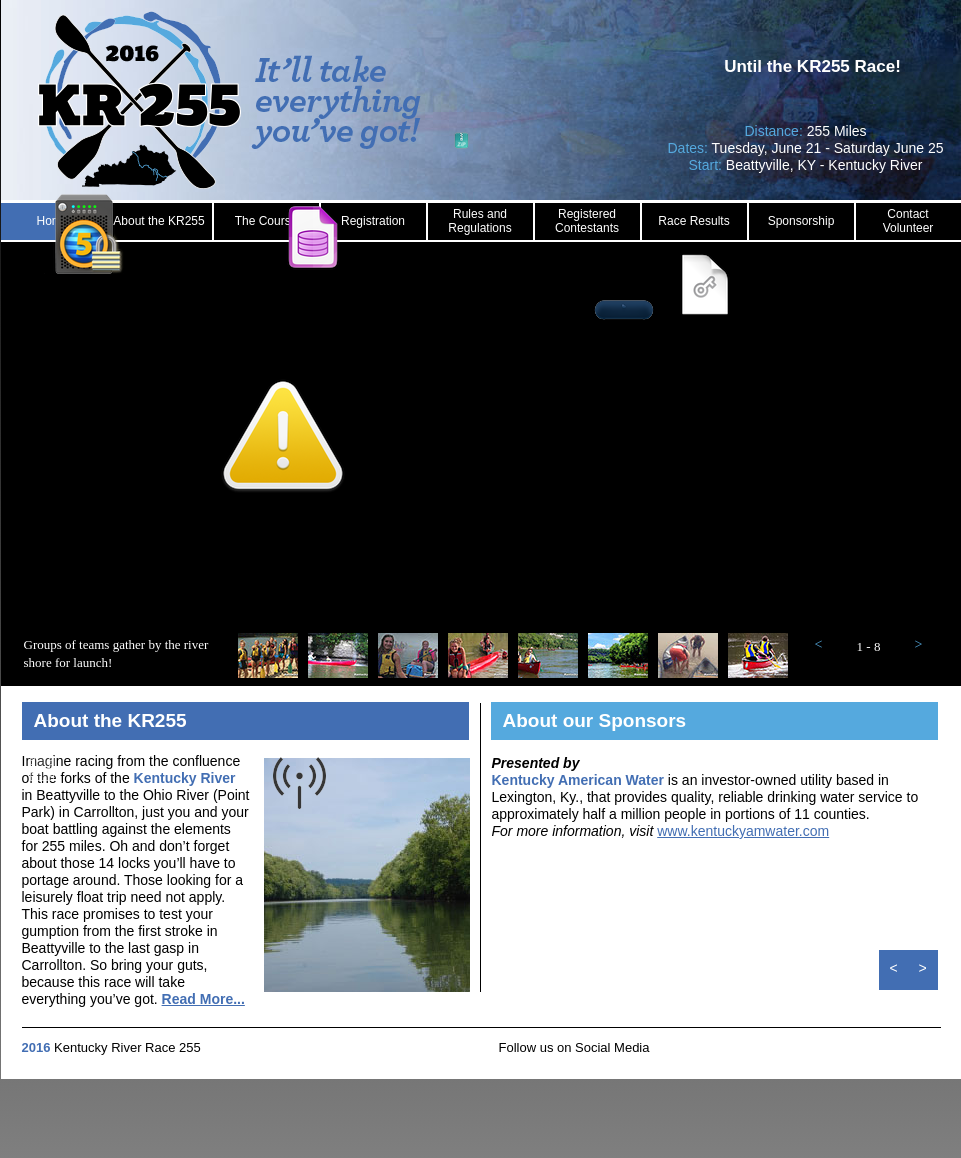  What do you see at coordinates (461, 140) in the screenshot?
I see `compressed zip archive file` at bounding box center [461, 140].